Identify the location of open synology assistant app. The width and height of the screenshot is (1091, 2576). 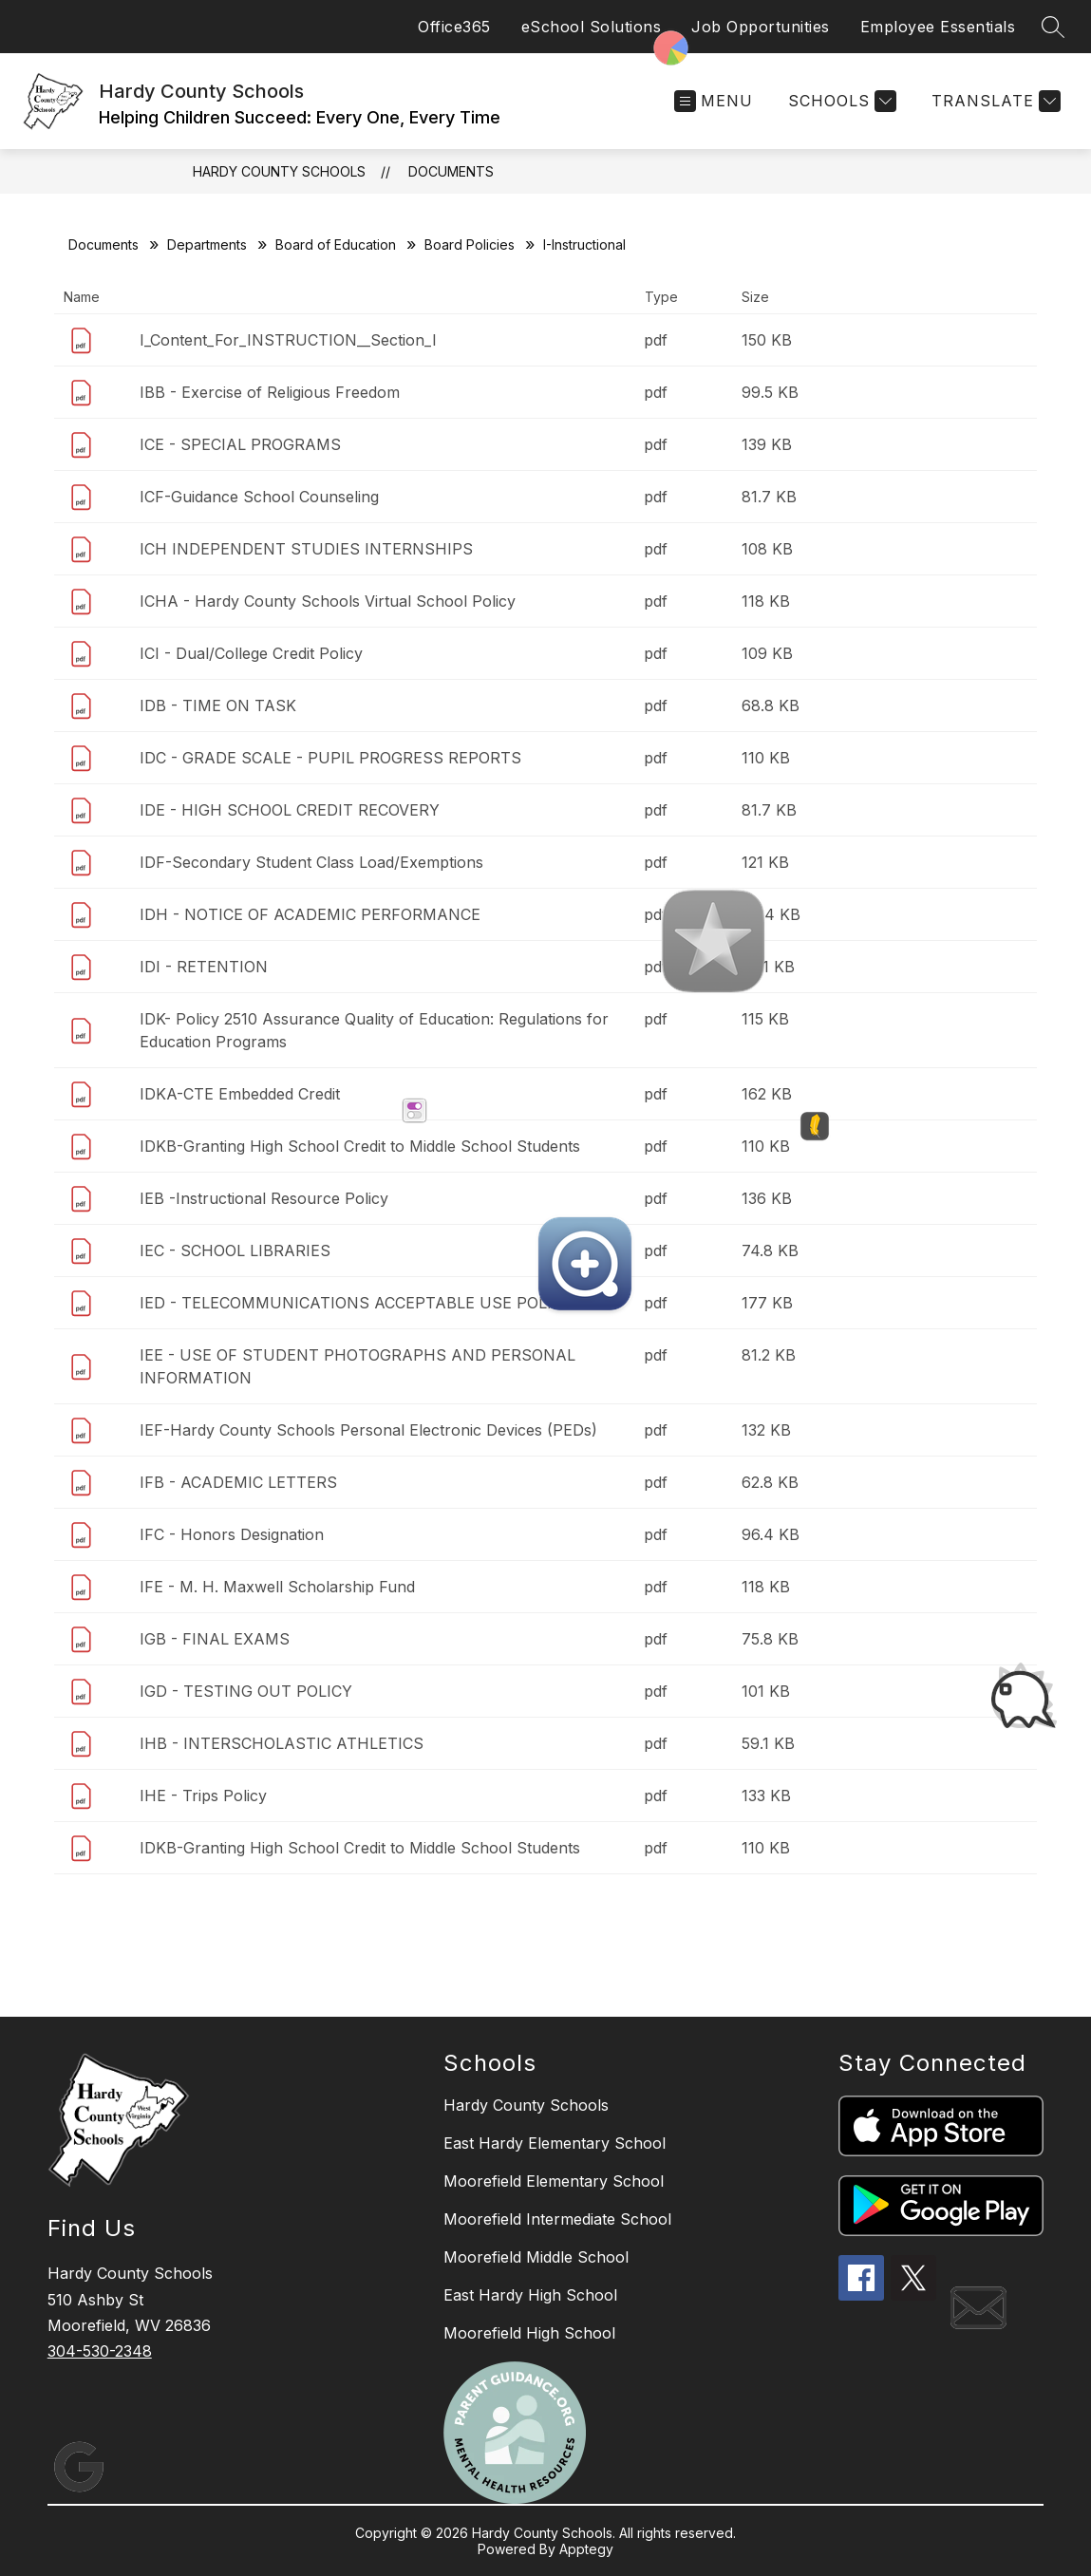
(585, 1264).